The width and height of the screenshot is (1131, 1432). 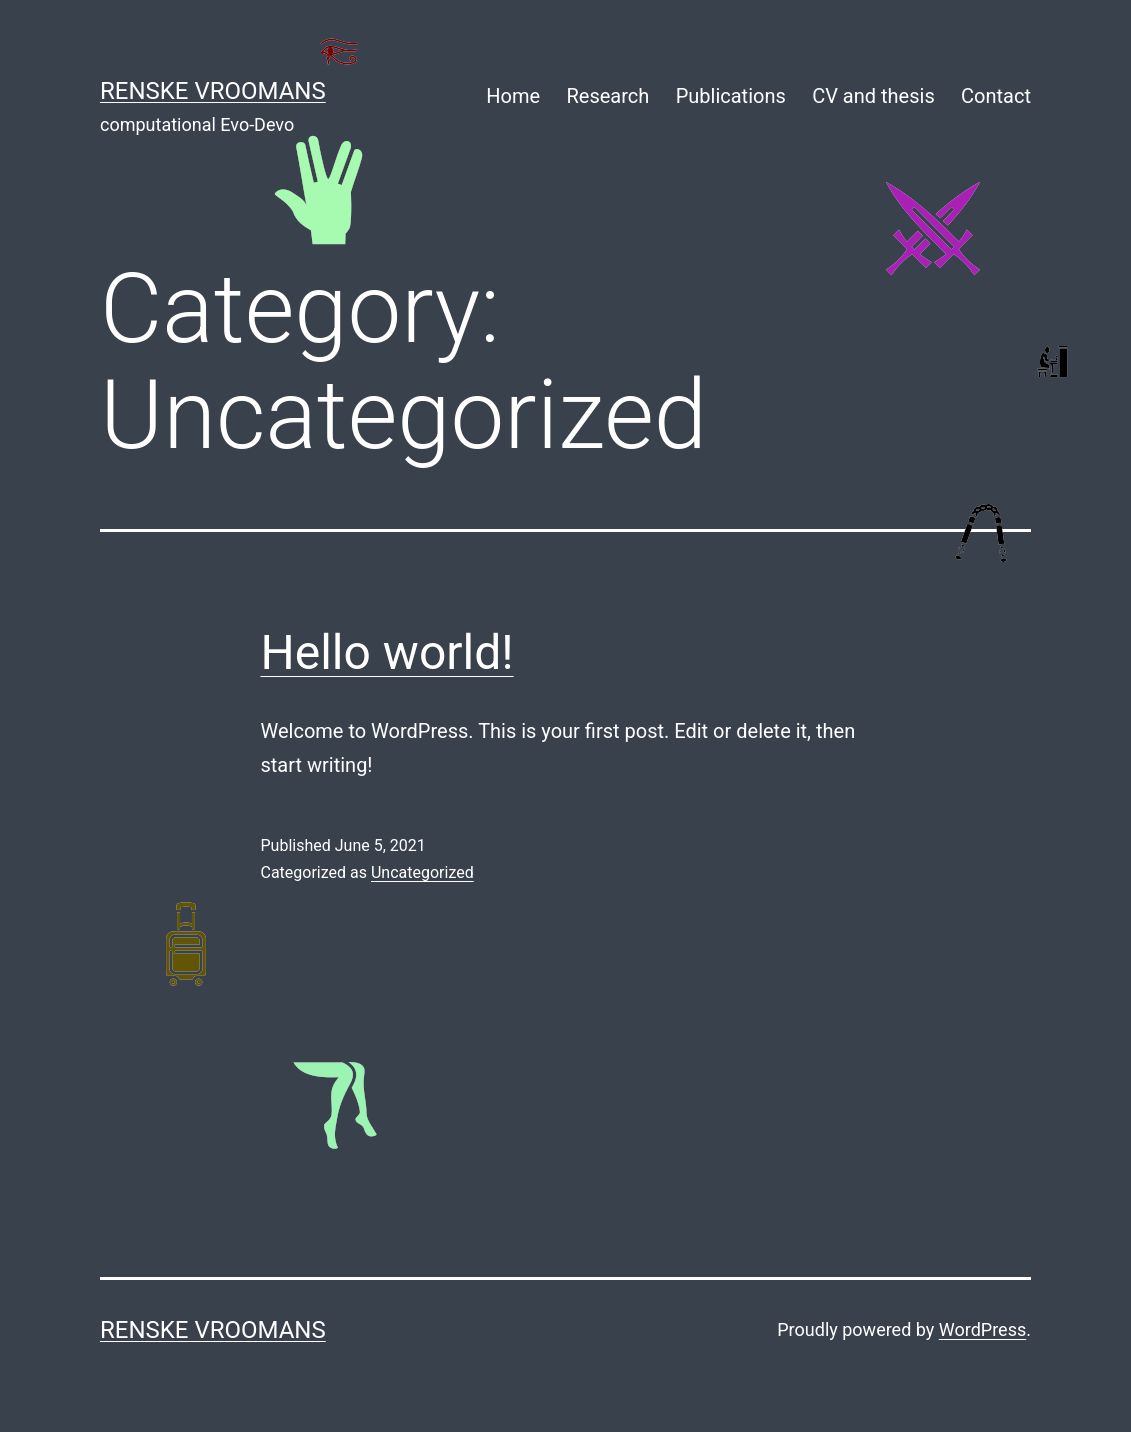 What do you see at coordinates (933, 230) in the screenshot?
I see `indicates combat or battle mode` at bounding box center [933, 230].